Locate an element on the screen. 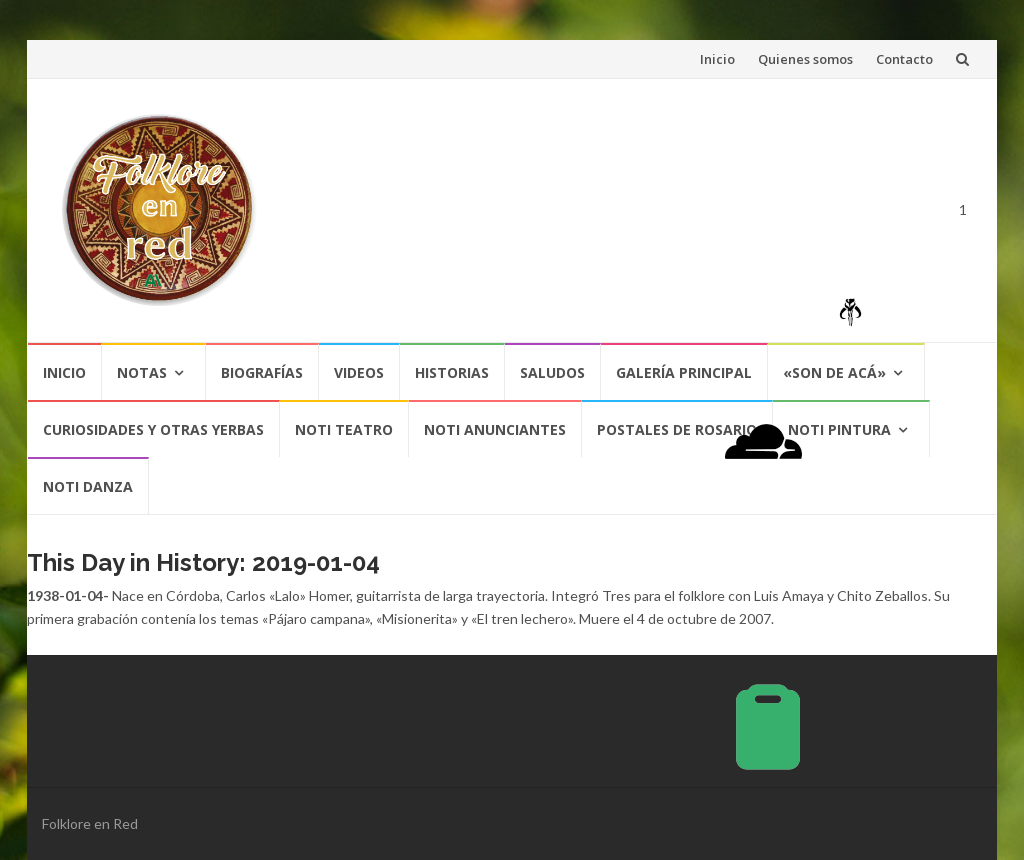  the mandalorian logo from star wars is located at coordinates (850, 312).